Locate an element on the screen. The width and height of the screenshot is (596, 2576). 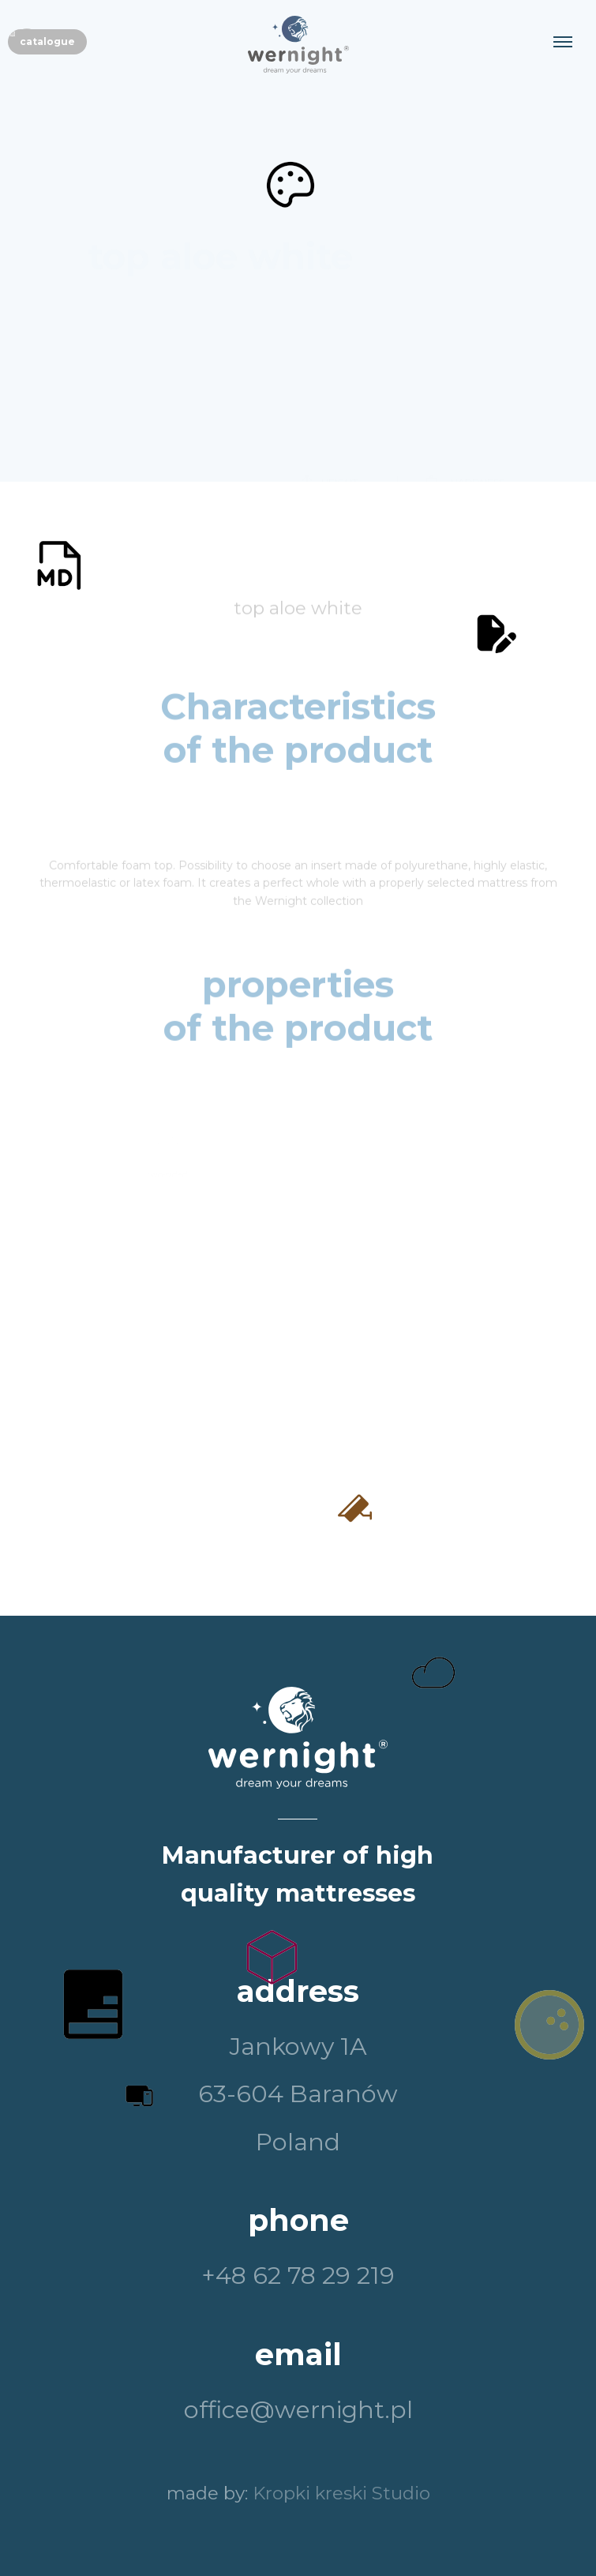
markdown file type indicator is located at coordinates (60, 565).